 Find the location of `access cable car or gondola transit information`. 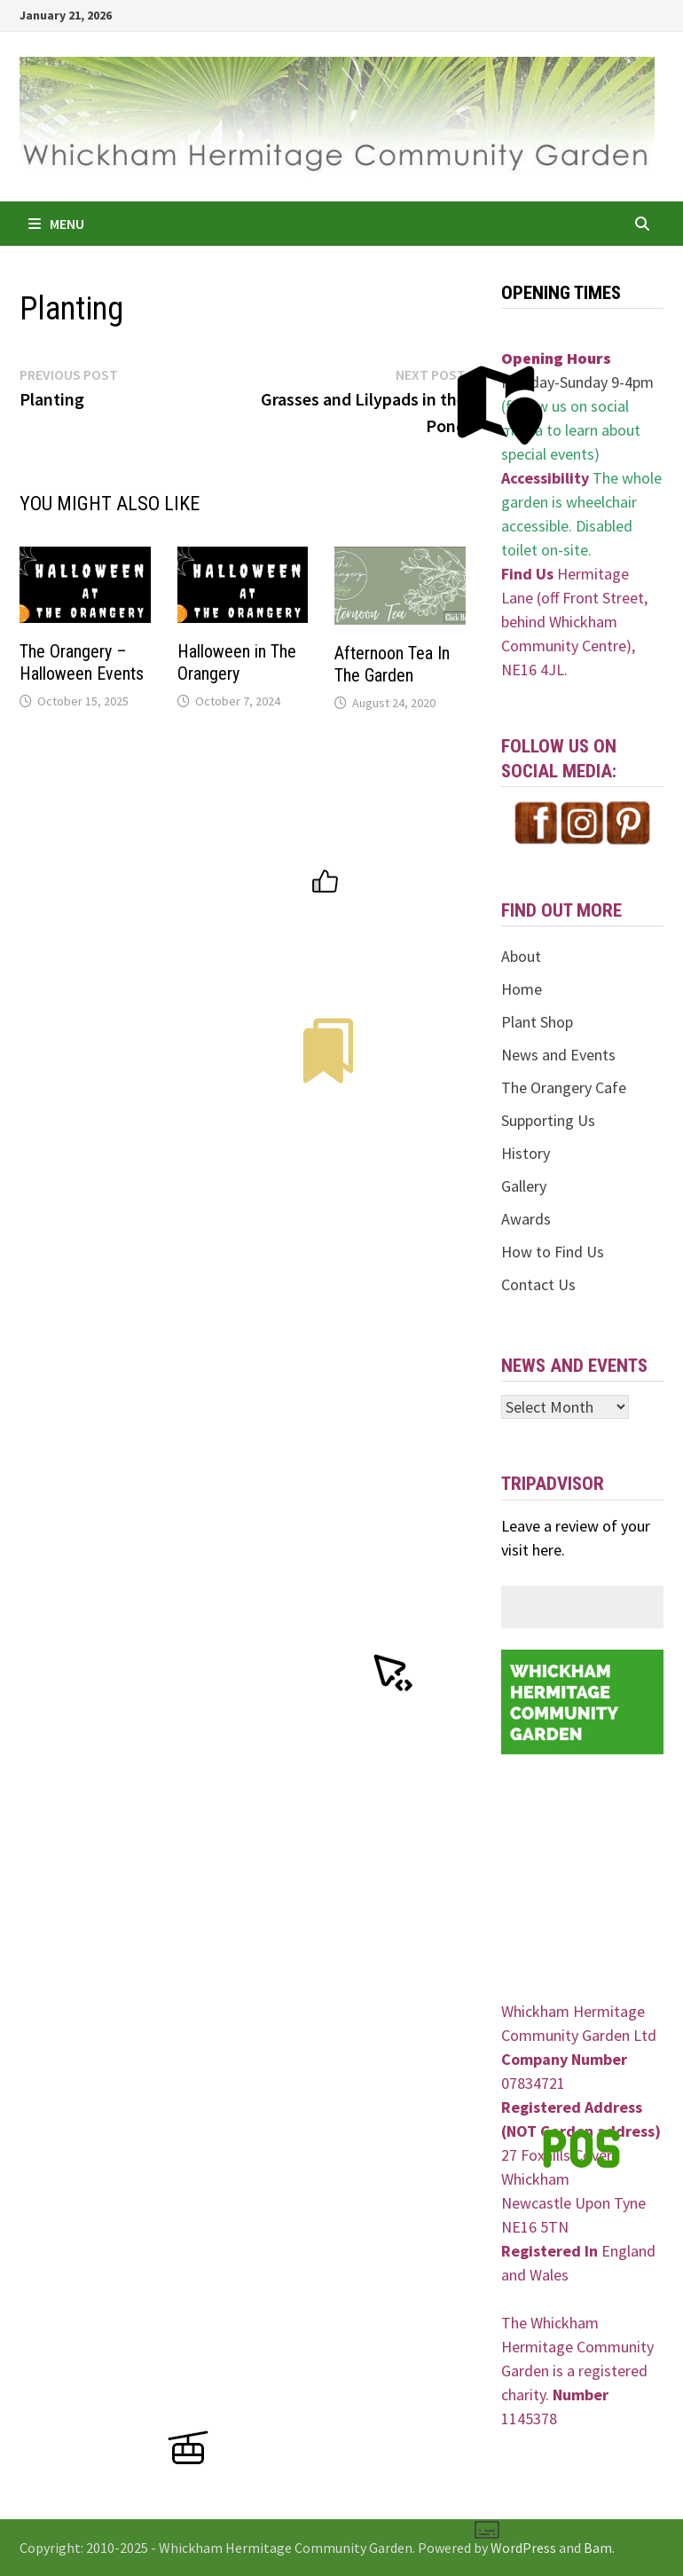

access cable car or gondola transit information is located at coordinates (188, 2448).